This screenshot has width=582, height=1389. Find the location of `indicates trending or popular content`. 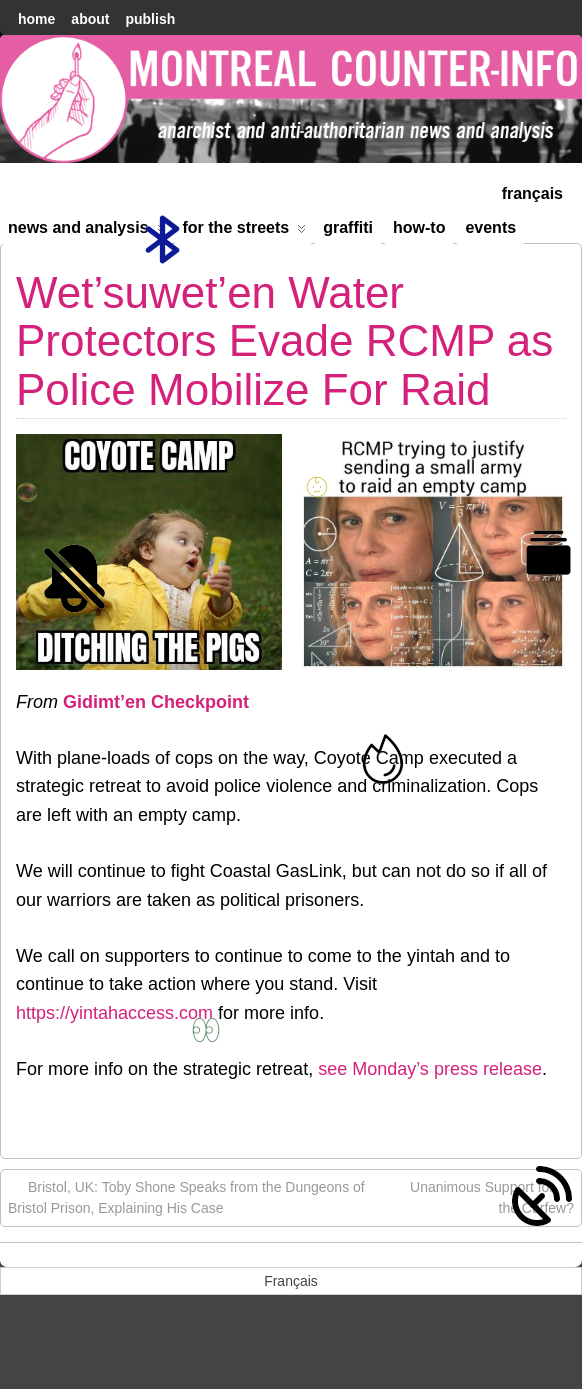

indicates trending or popular content is located at coordinates (383, 760).